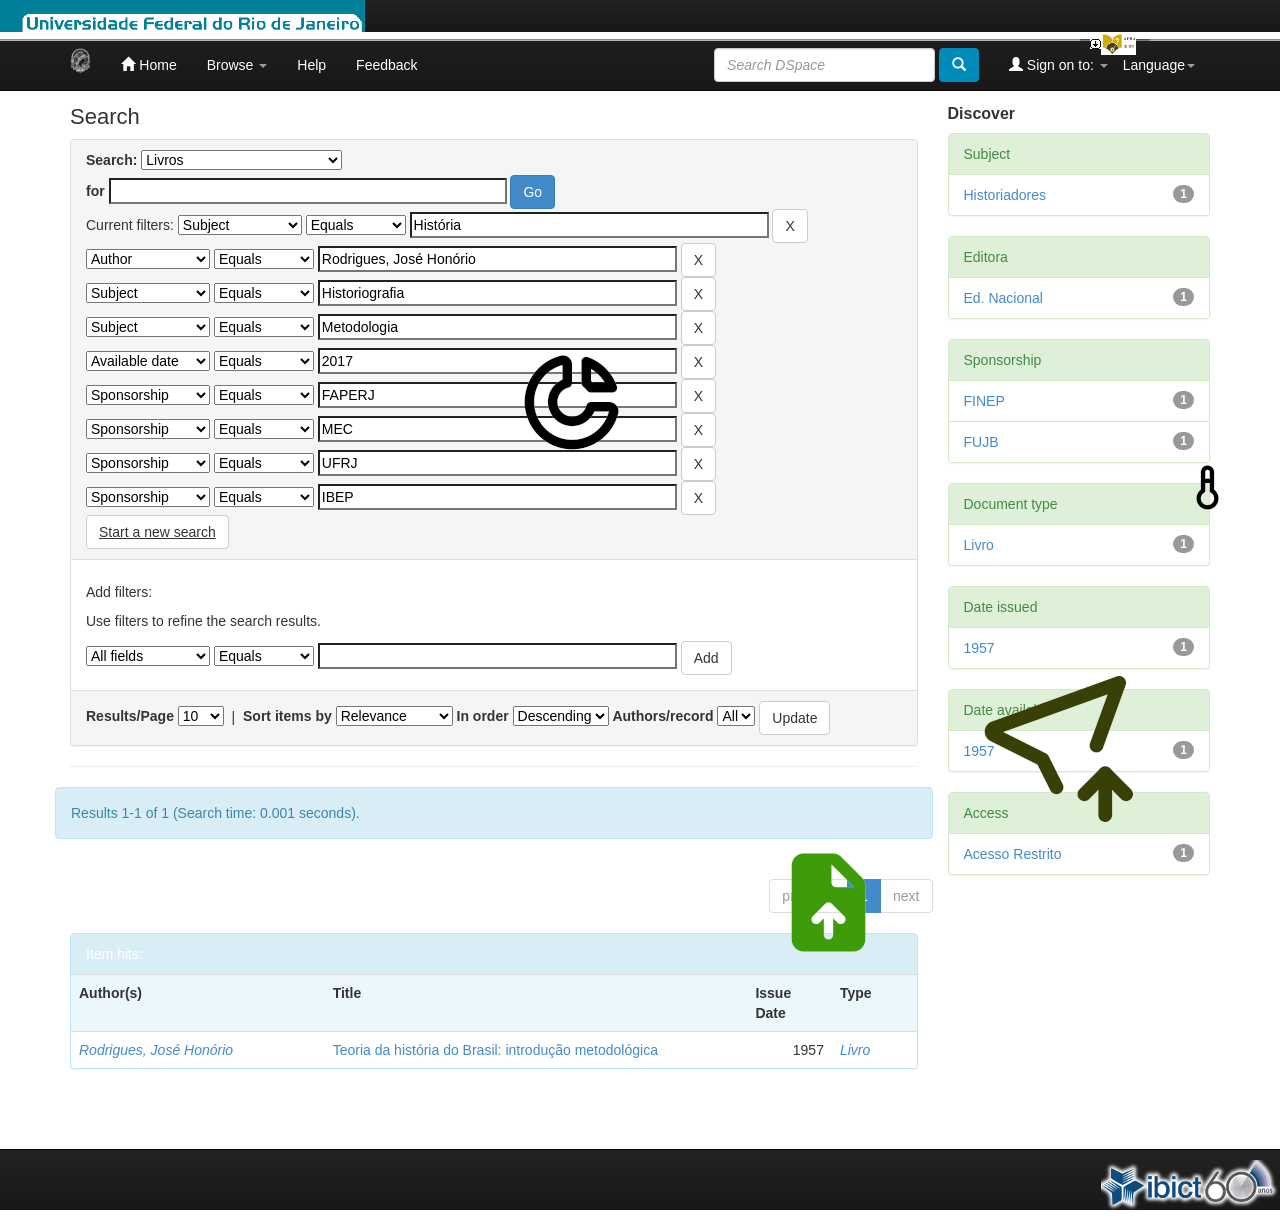 The width and height of the screenshot is (1280, 1230). What do you see at coordinates (1207, 487) in the screenshot?
I see `view current temperature reading` at bounding box center [1207, 487].